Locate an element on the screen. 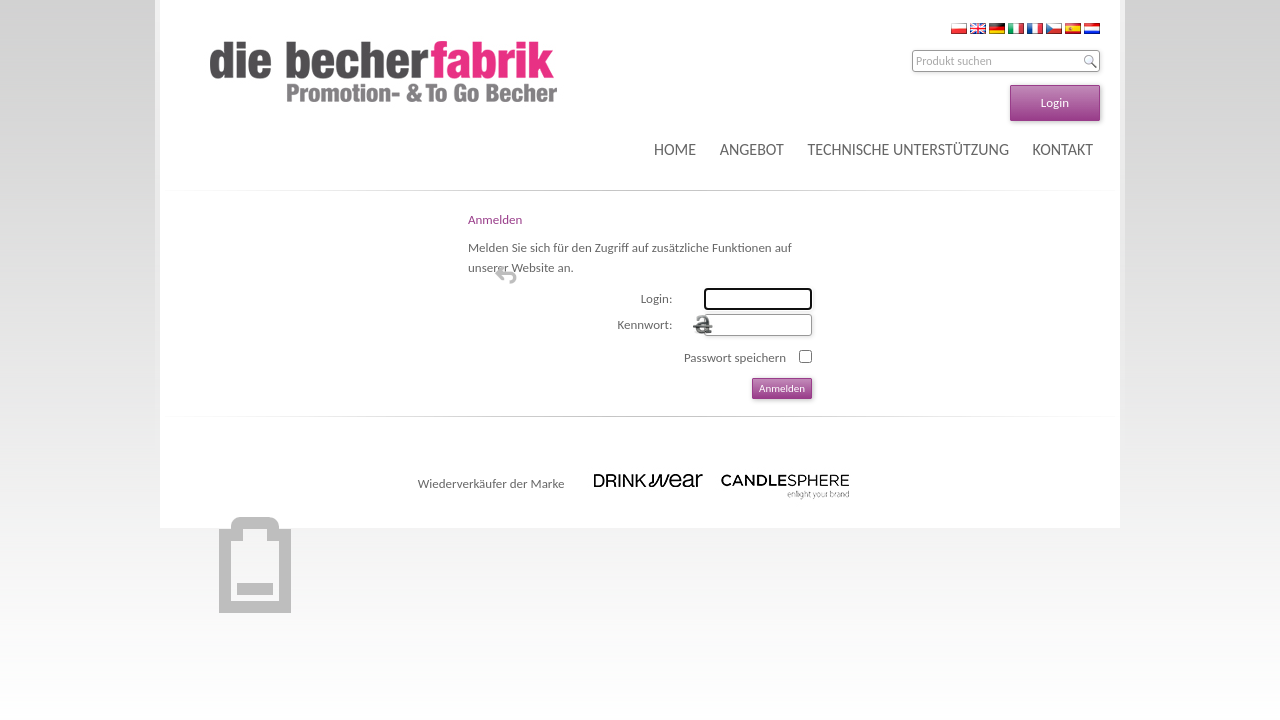  apply strikethrough formatting to selected text is located at coordinates (703, 324).